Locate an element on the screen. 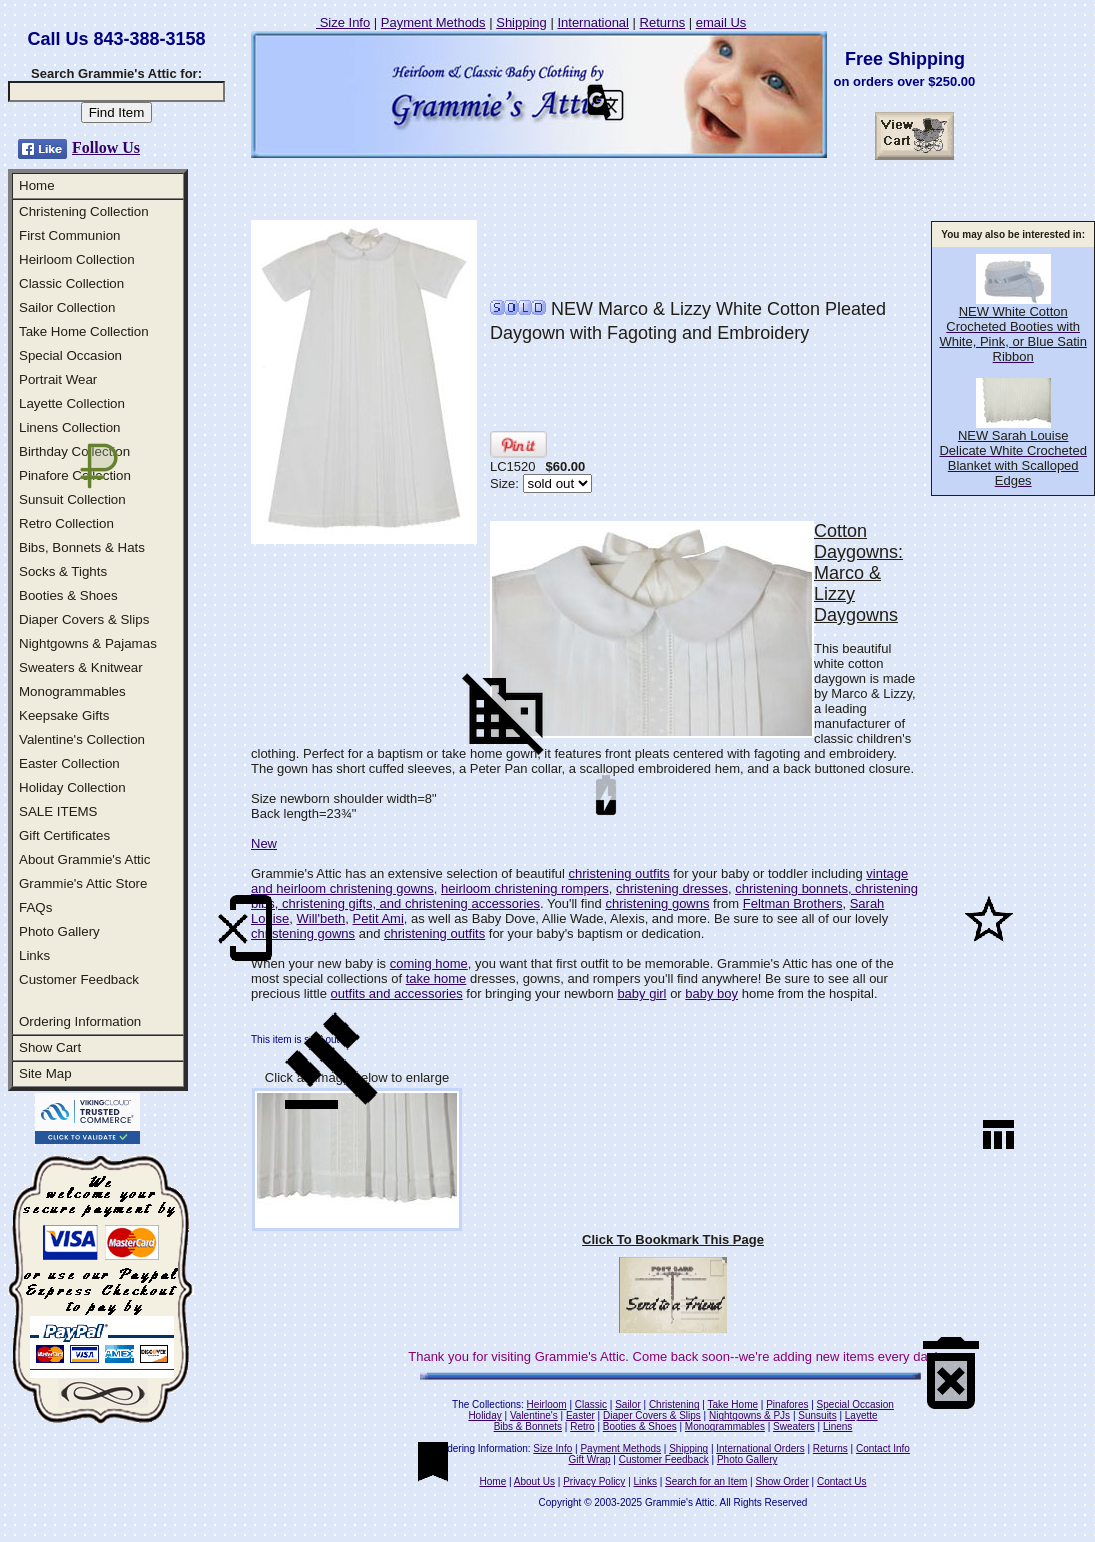 Image resolution: width=1095 pixels, height=1542 pixels. indicates battery is charging at 30% capacity is located at coordinates (606, 795).